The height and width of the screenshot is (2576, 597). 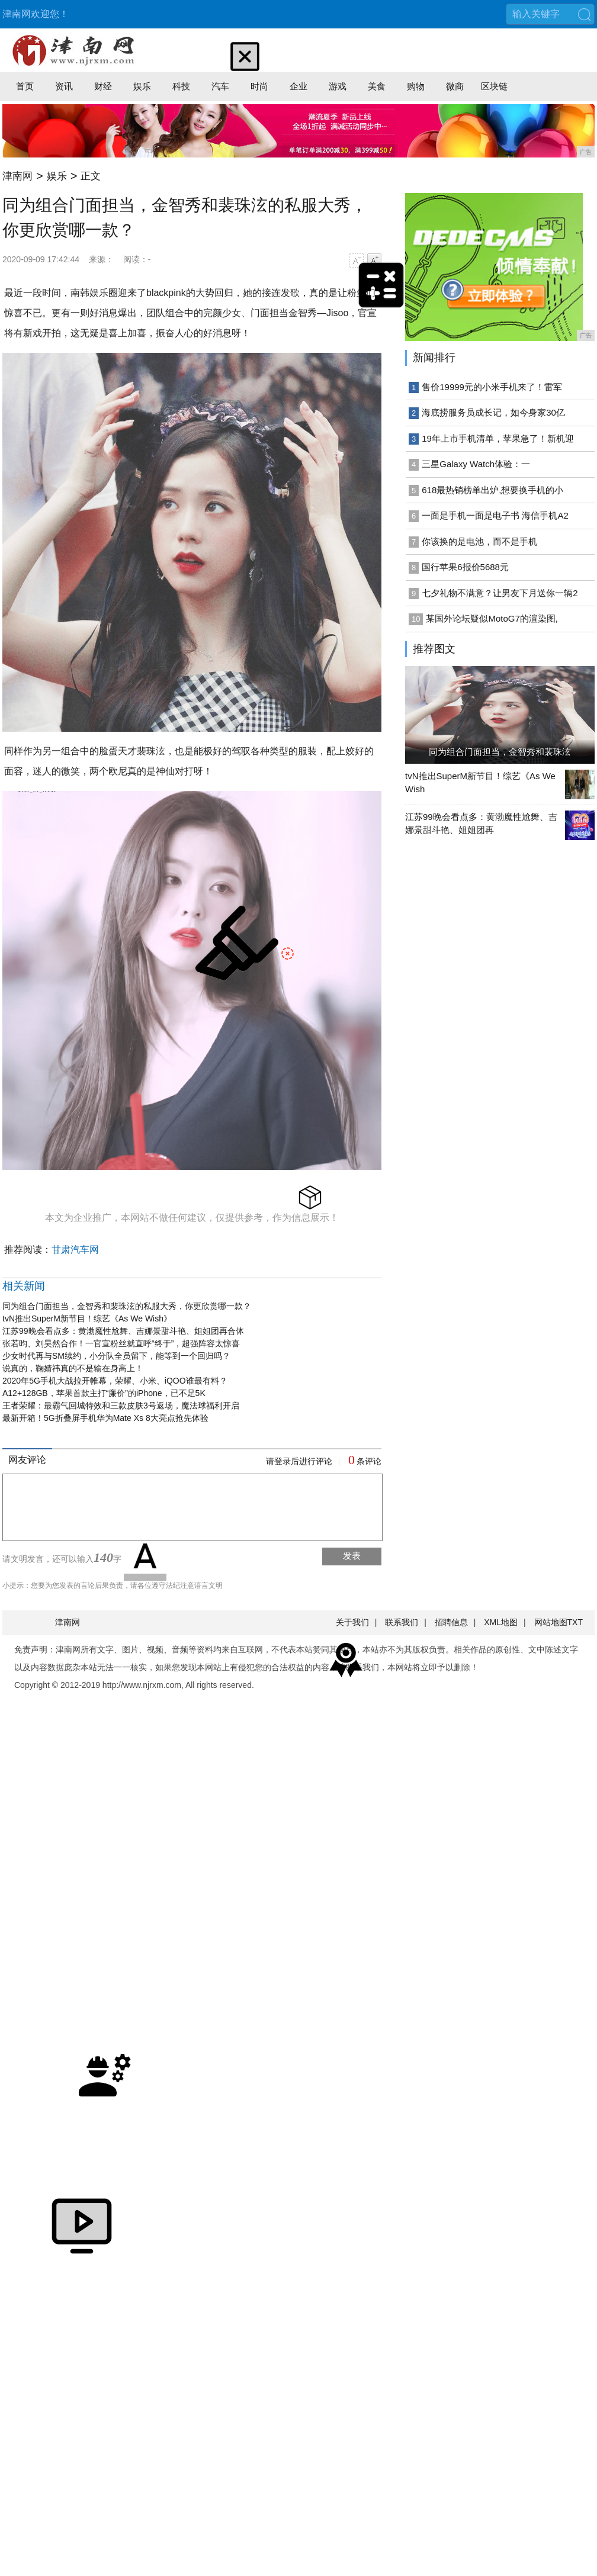 What do you see at coordinates (82, 2224) in the screenshot?
I see `play video on monitor or display` at bounding box center [82, 2224].